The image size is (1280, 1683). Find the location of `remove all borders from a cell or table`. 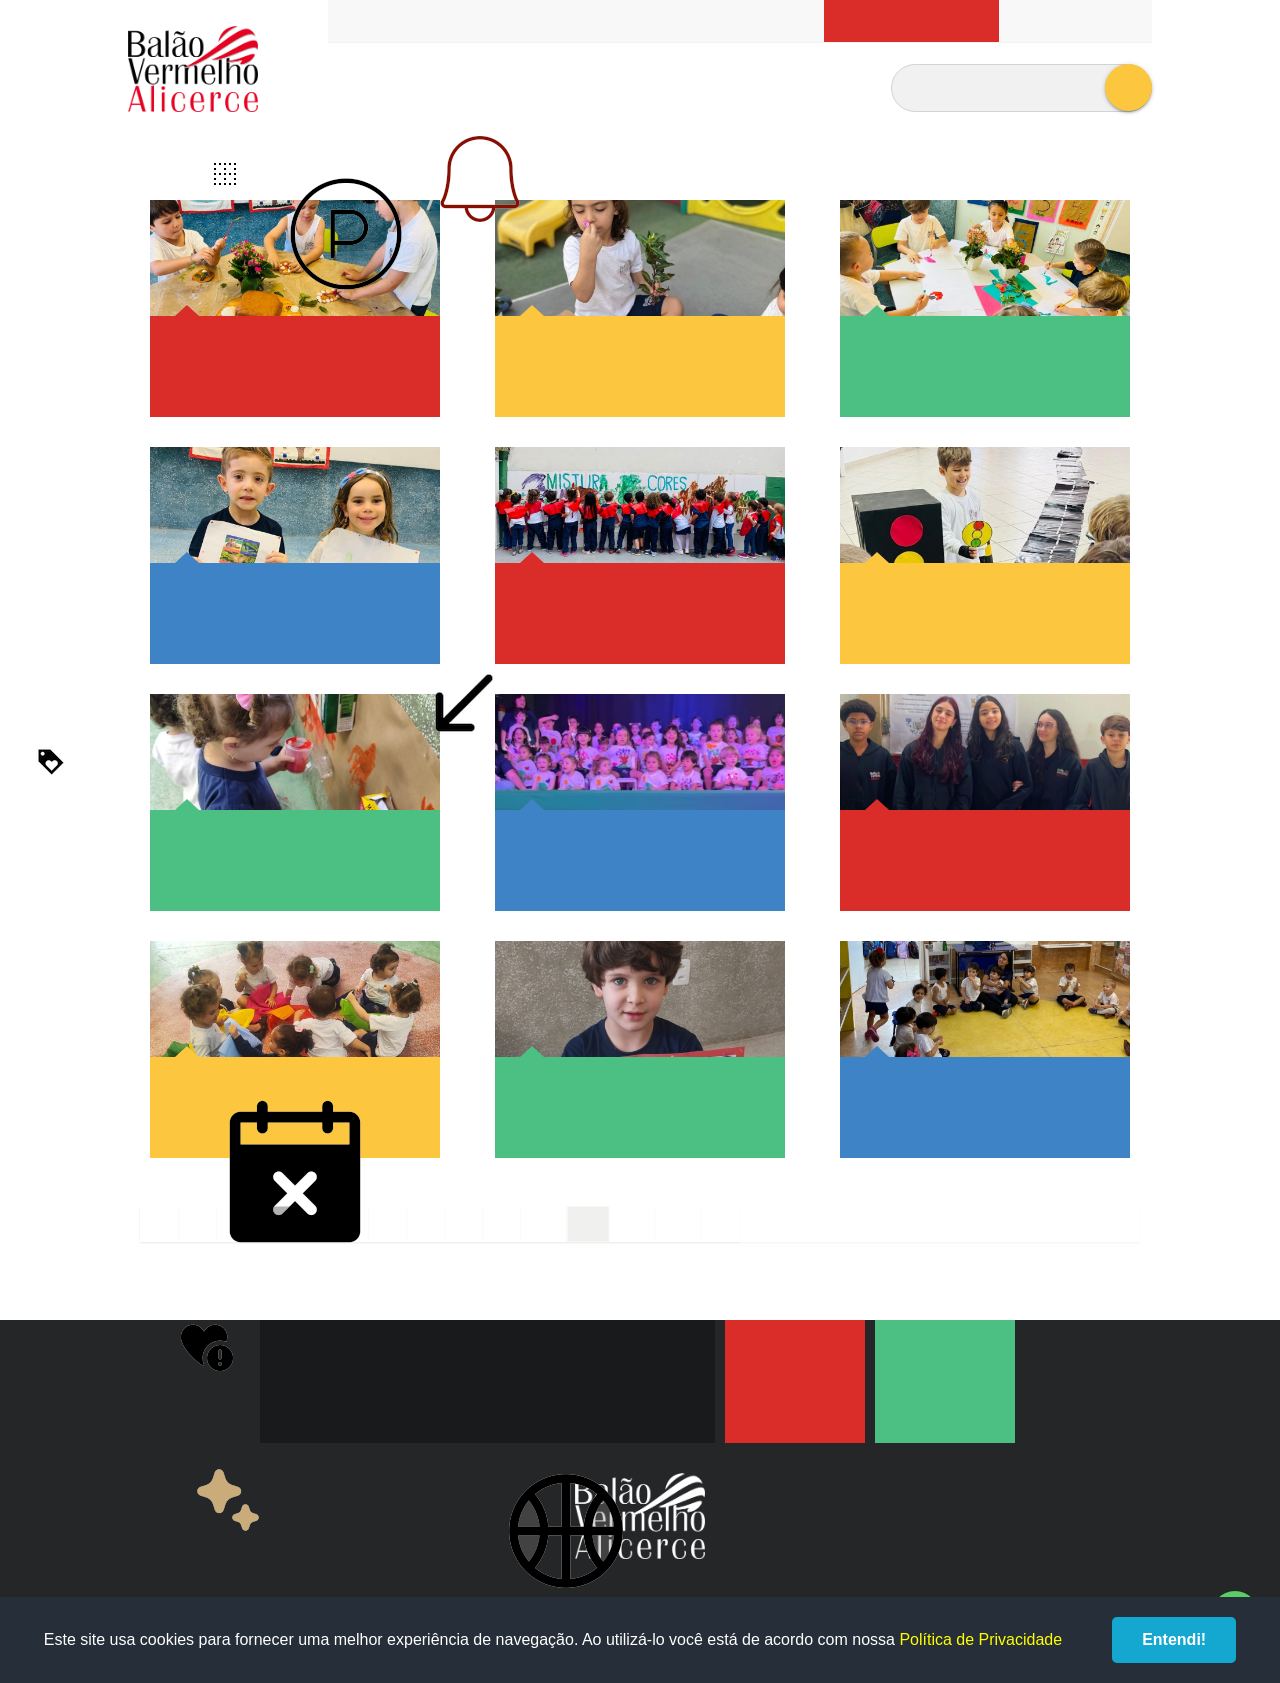

remove all borders from a cell or table is located at coordinates (225, 174).